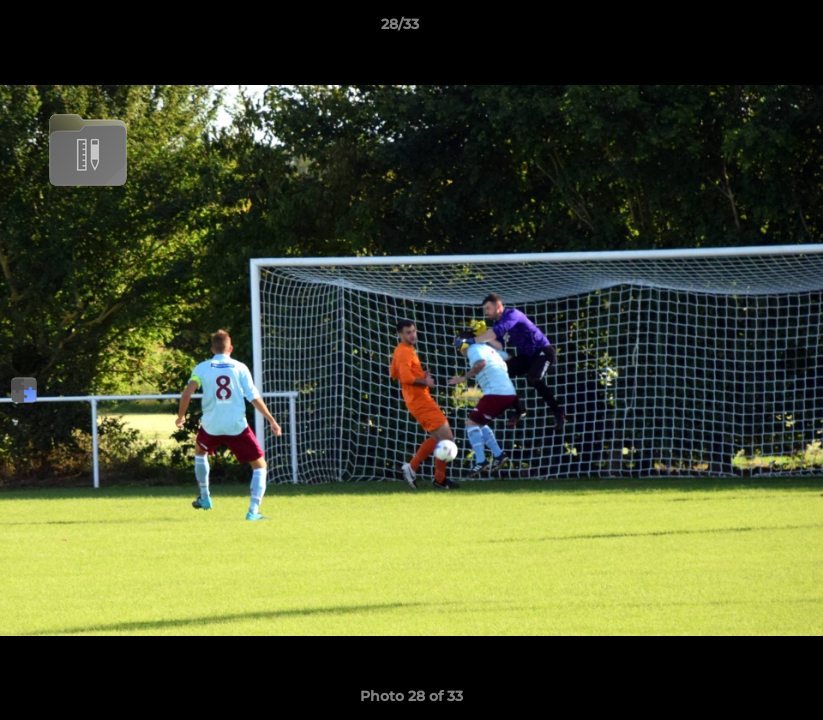 This screenshot has height=720, width=823. Describe the element at coordinates (88, 150) in the screenshot. I see `access your templates folder` at that location.